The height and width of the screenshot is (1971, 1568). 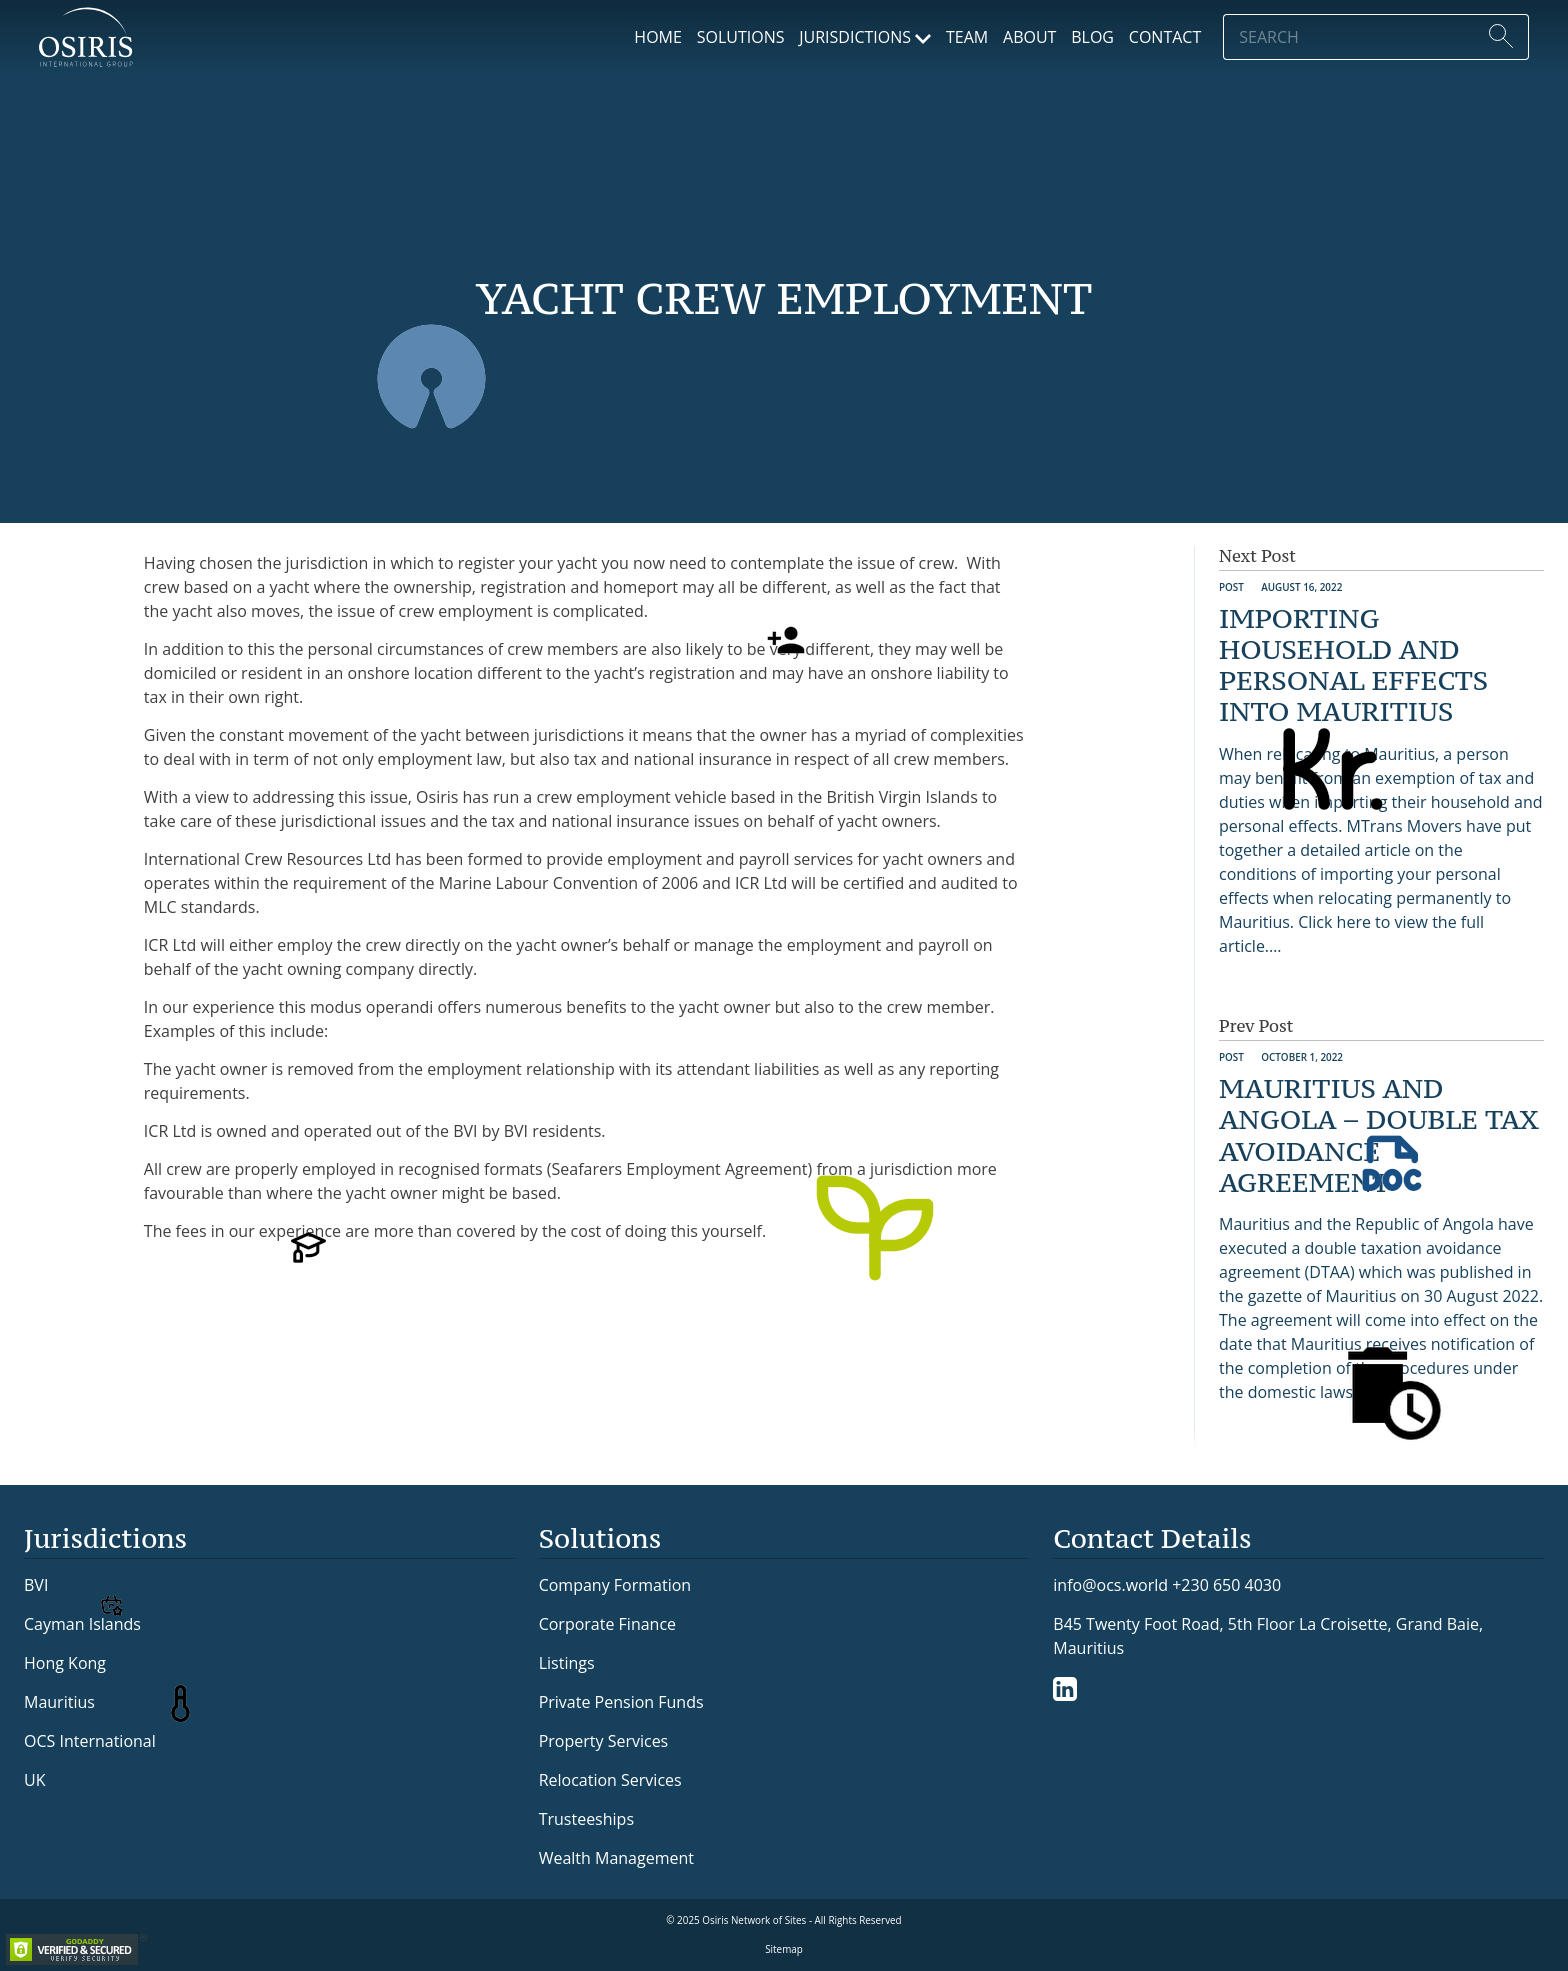 What do you see at coordinates (111, 1604) in the screenshot?
I see `add item to favorites from cart` at bounding box center [111, 1604].